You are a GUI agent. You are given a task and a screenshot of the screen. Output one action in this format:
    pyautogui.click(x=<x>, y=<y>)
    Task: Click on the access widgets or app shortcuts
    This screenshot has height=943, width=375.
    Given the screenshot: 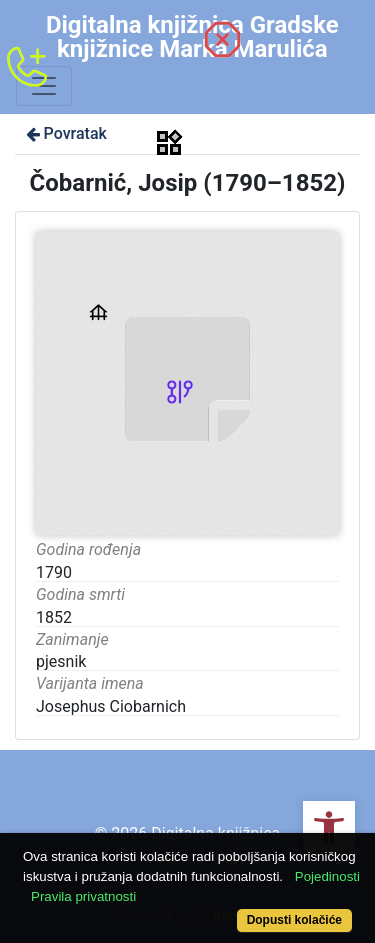 What is the action you would take?
    pyautogui.click(x=169, y=143)
    